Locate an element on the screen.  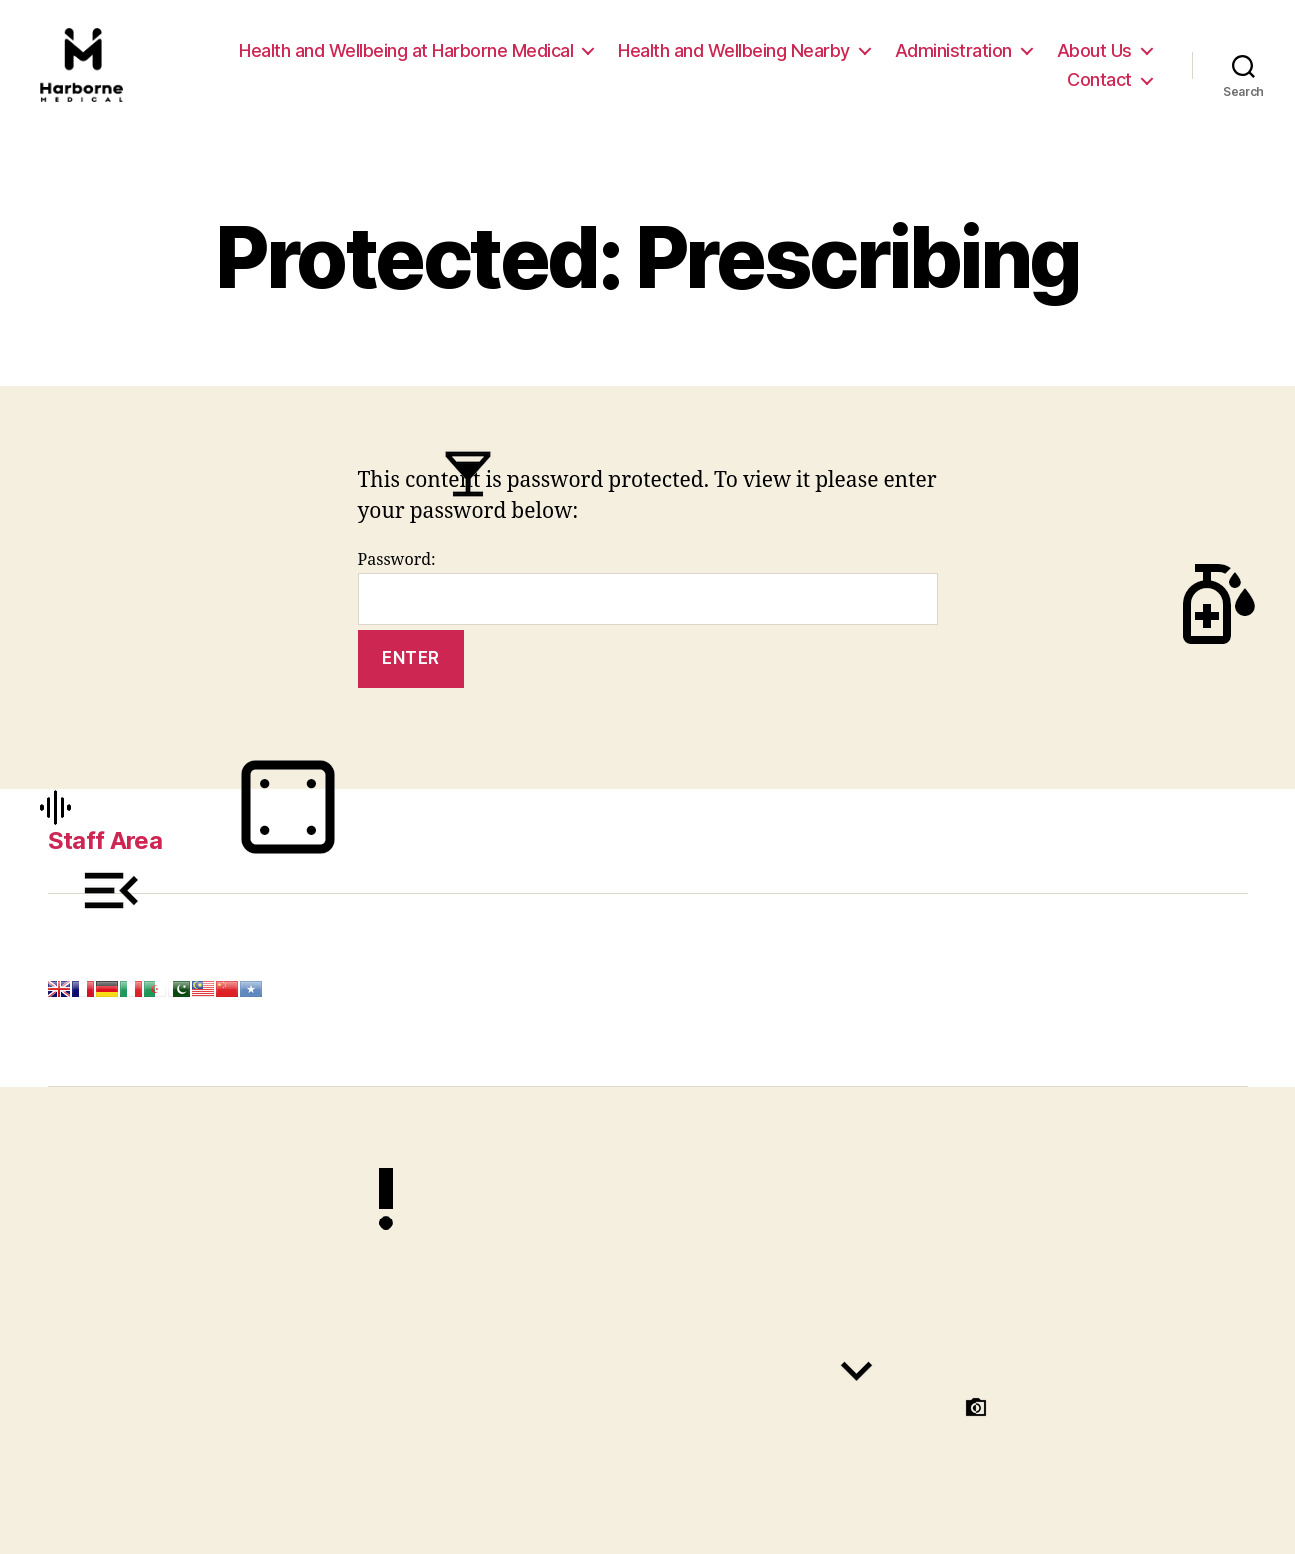
access audio equalizer settings is located at coordinates (55, 807).